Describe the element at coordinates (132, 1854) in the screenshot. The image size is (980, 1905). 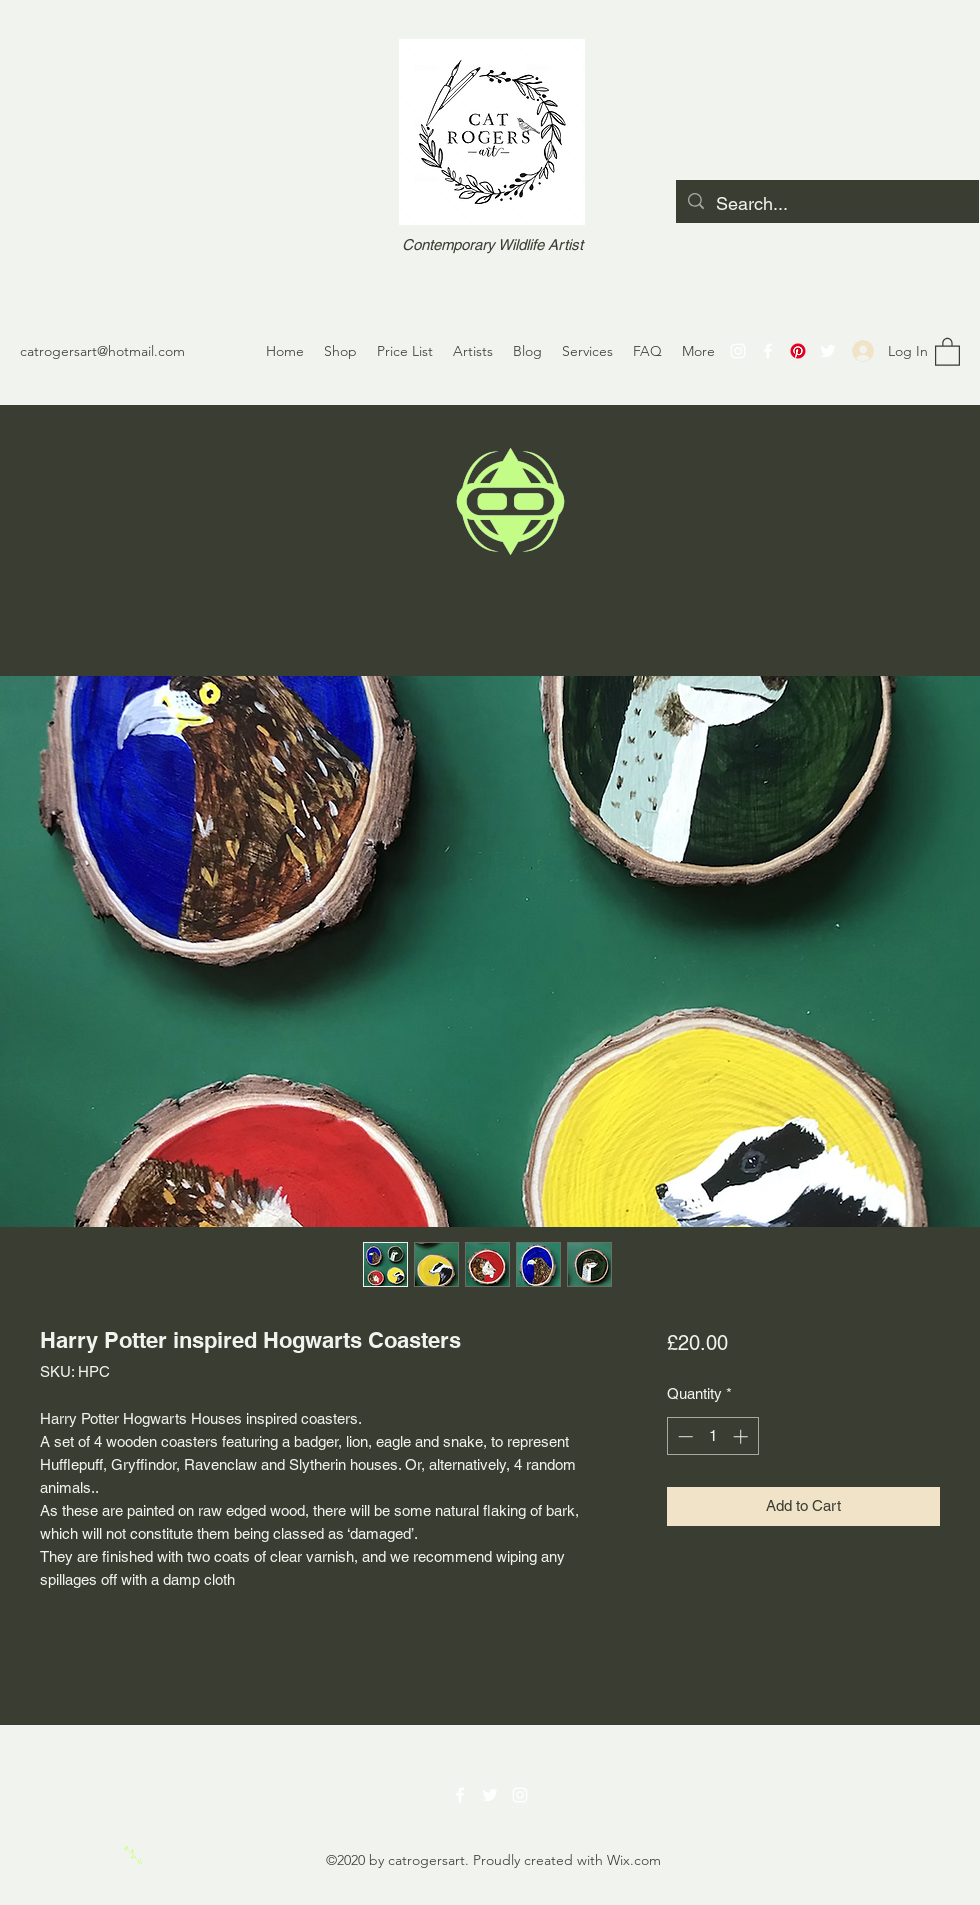
I see `indicates a natural or organic navigation path` at that location.